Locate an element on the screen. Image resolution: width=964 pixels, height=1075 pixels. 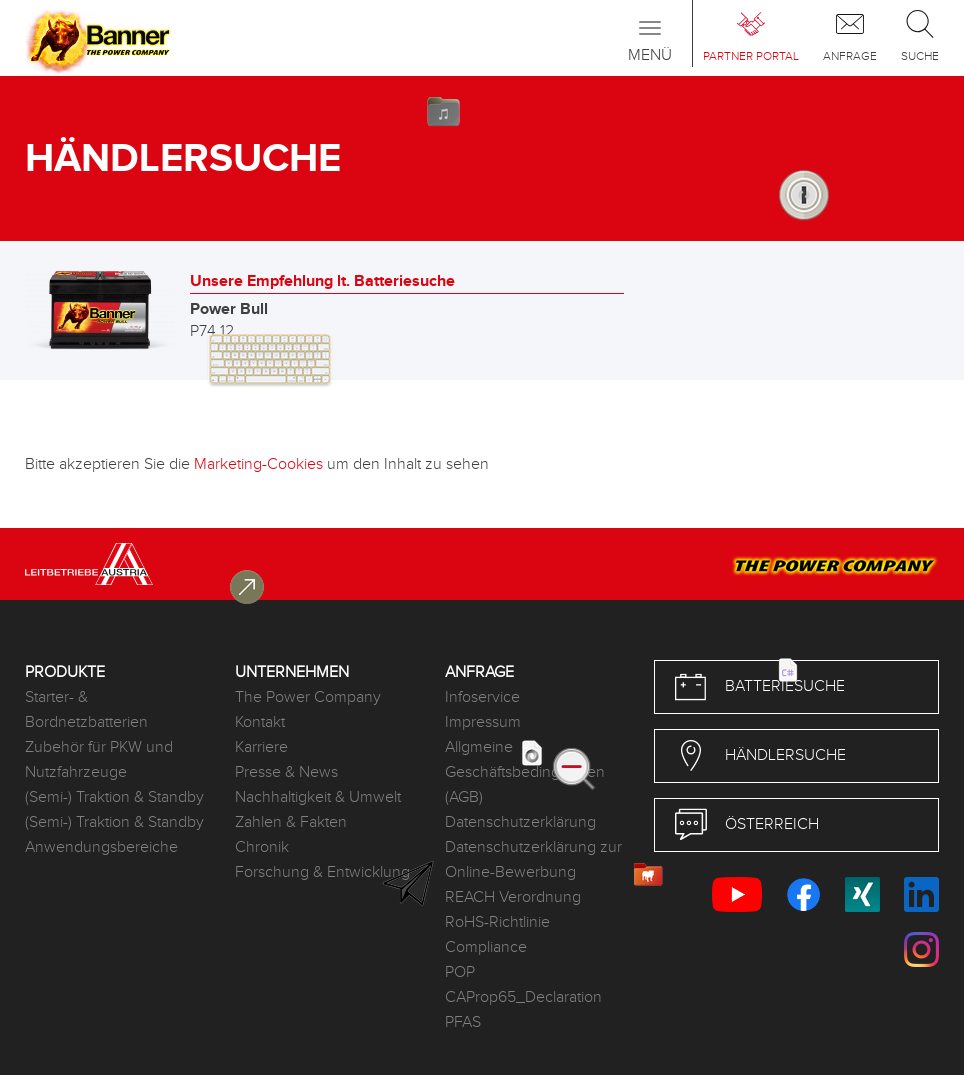
connect a bluetooth keyboard is located at coordinates (270, 359).